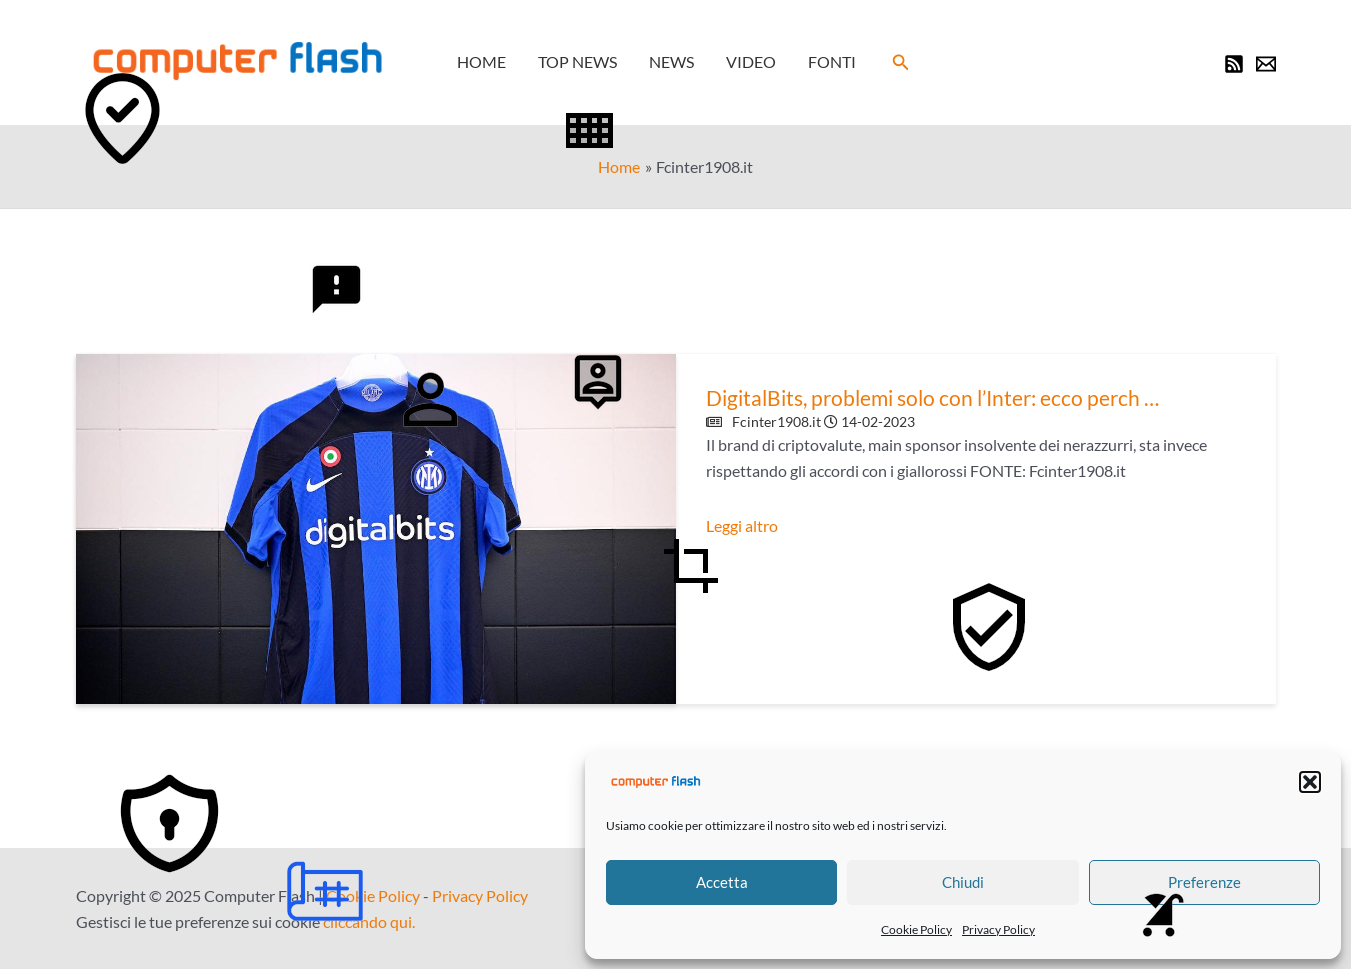  What do you see at coordinates (122, 118) in the screenshot?
I see `confirmed or verified location` at bounding box center [122, 118].